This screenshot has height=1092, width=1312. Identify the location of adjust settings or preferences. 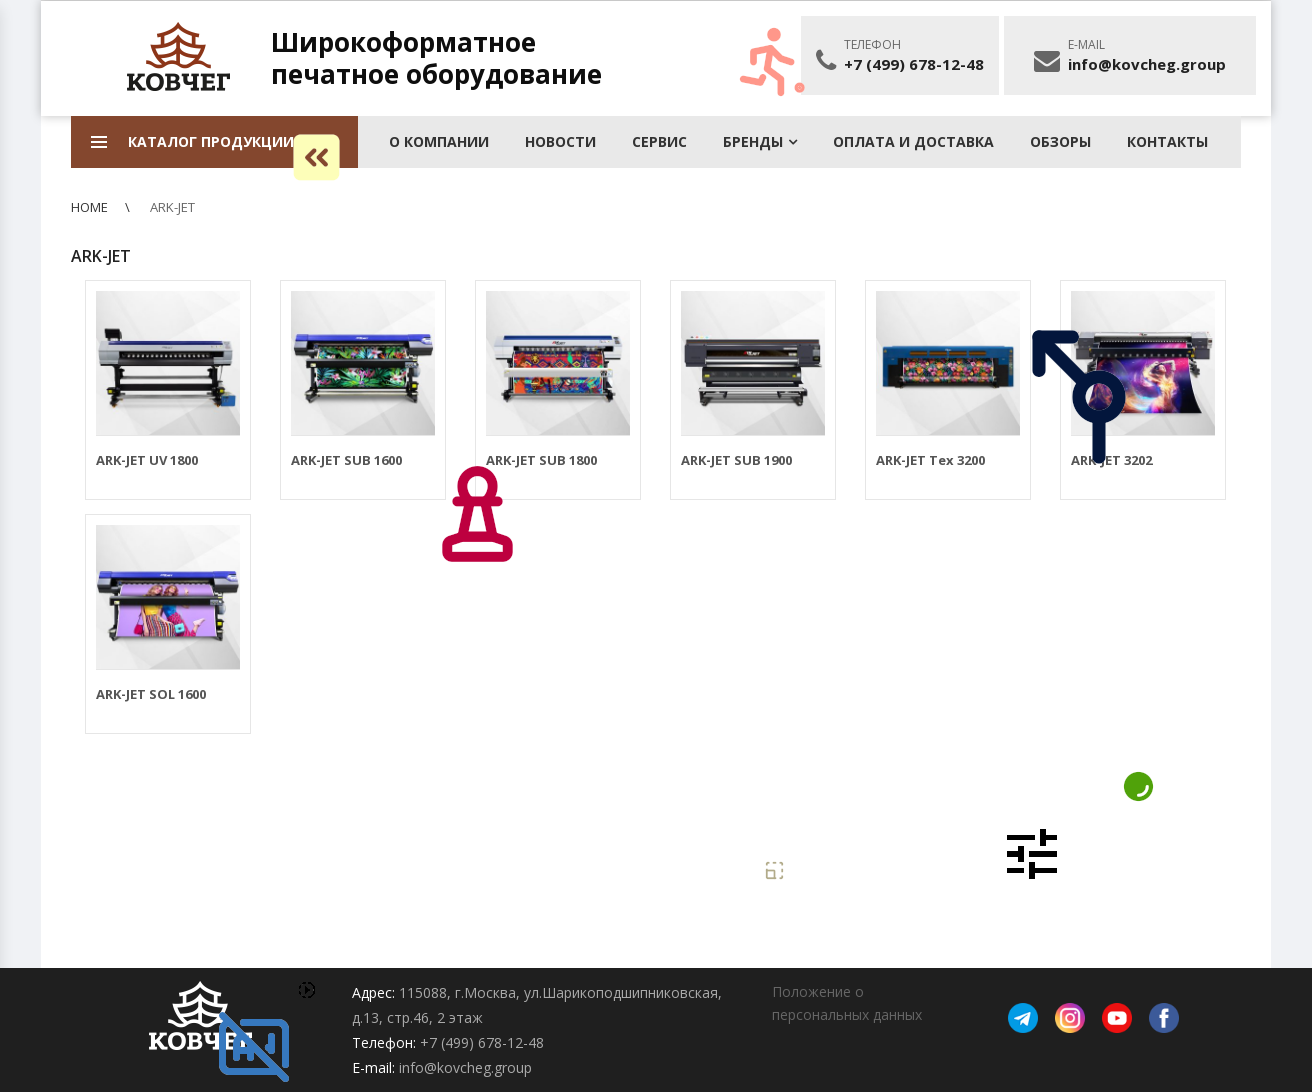
(1032, 854).